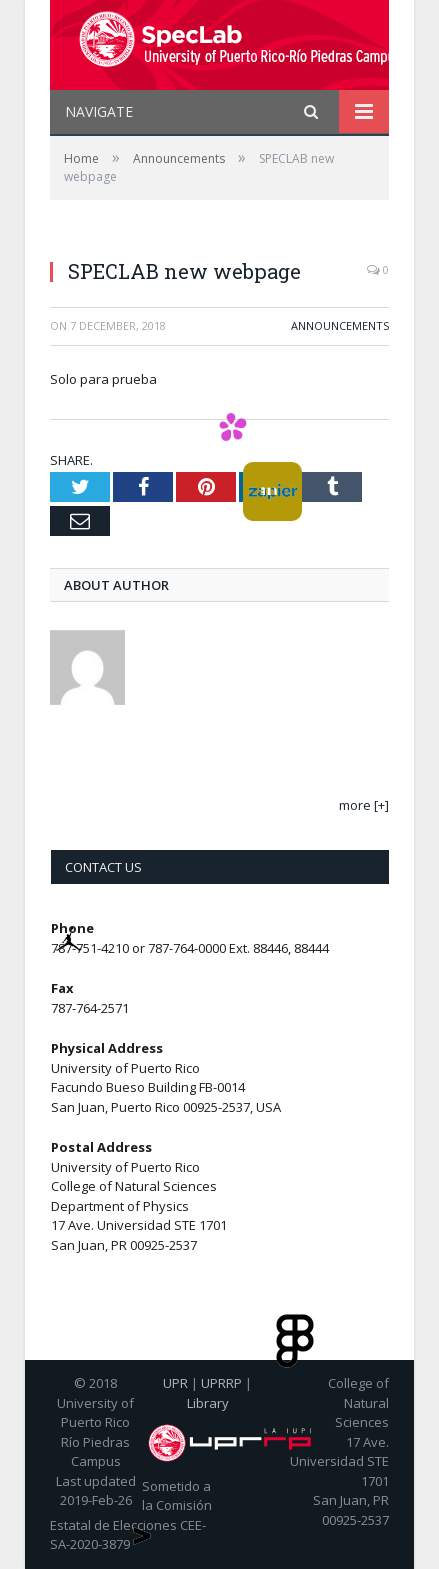 The height and width of the screenshot is (1569, 439). What do you see at coordinates (272, 491) in the screenshot?
I see `open Zapier automation platform` at bounding box center [272, 491].